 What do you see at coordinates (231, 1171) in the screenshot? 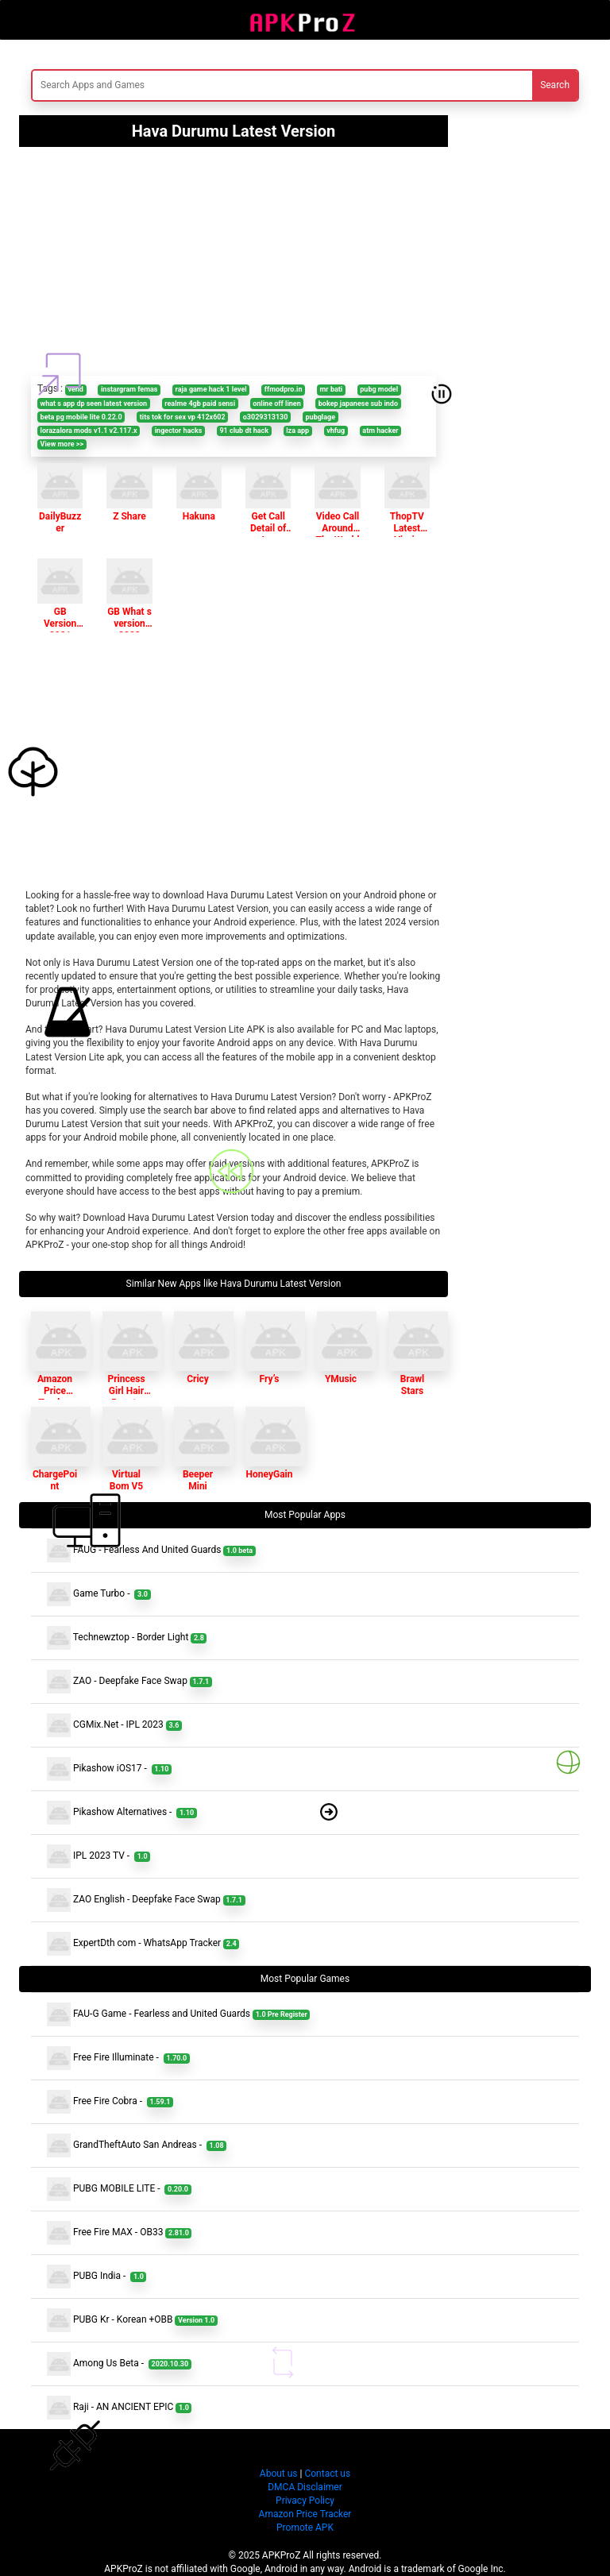
I see `rewind or skip backward in media playback` at bounding box center [231, 1171].